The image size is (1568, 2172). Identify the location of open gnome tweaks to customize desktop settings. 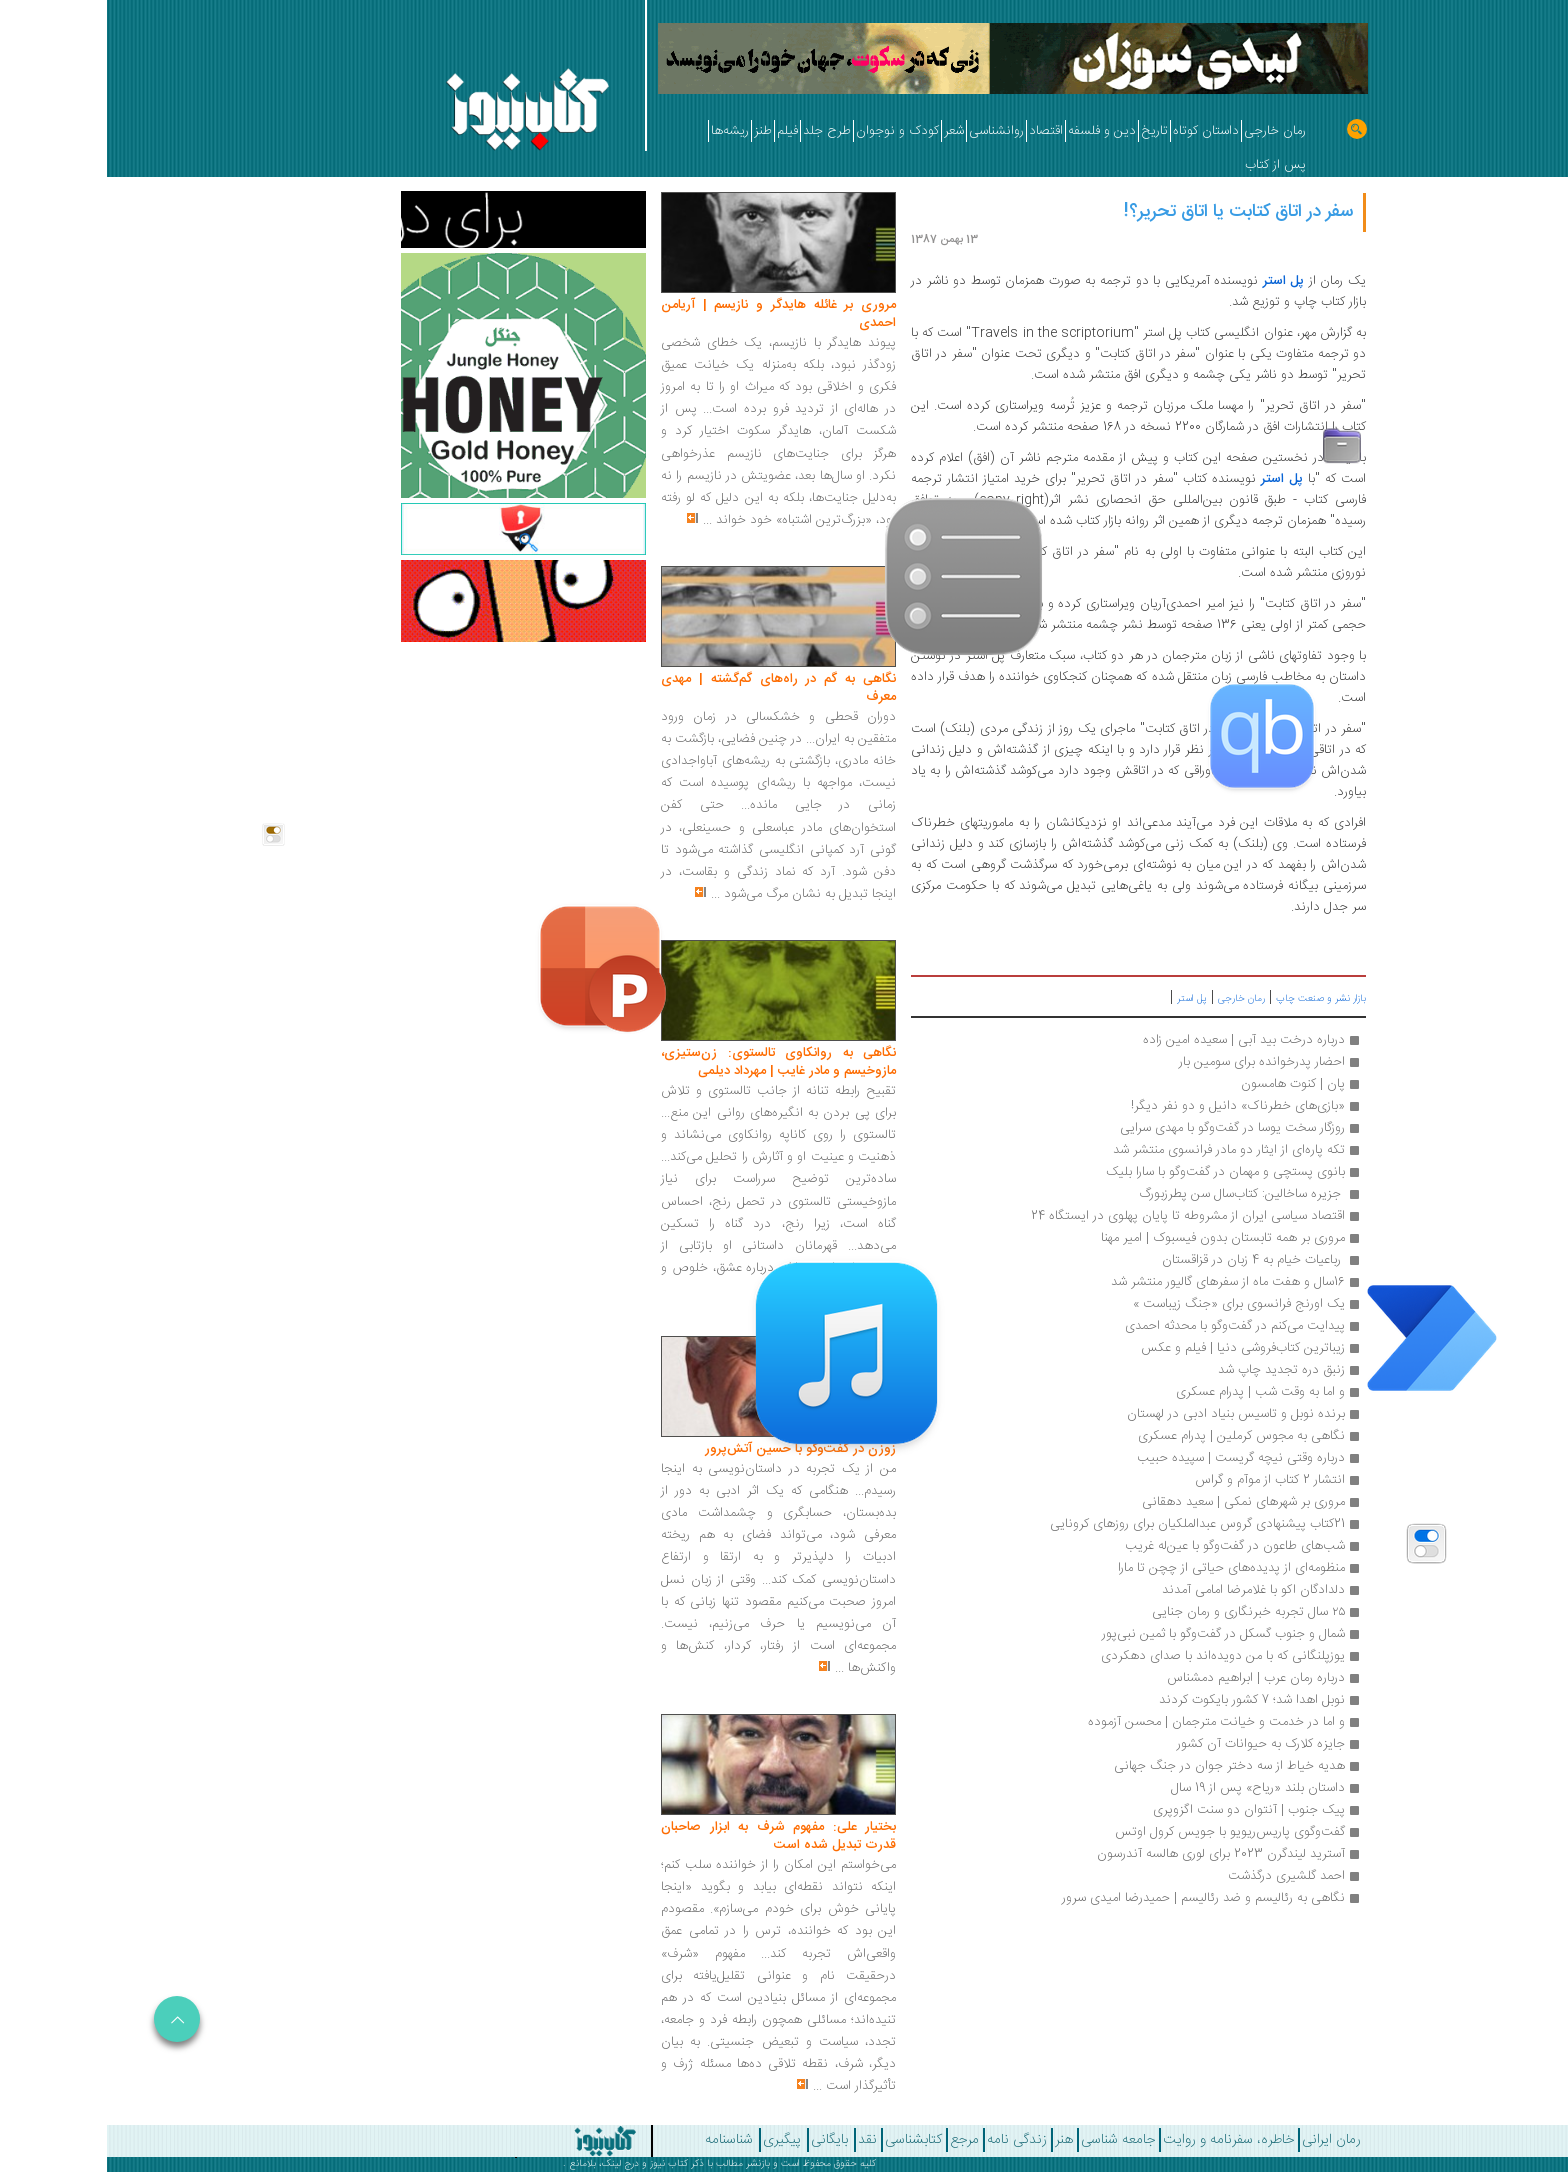
(273, 834).